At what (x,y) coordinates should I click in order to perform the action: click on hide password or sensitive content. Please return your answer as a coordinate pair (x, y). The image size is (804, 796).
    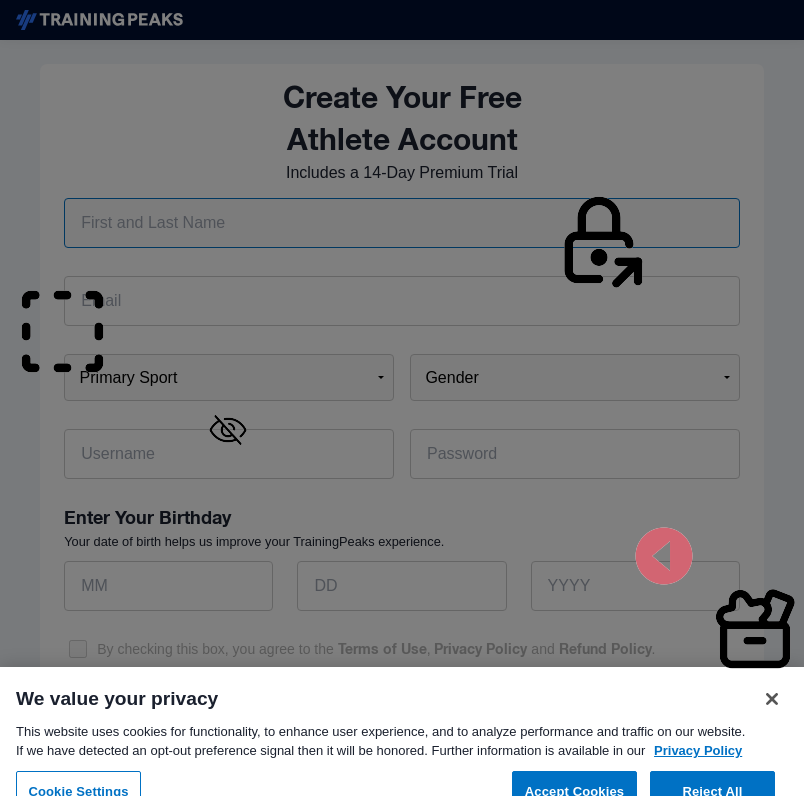
    Looking at the image, I should click on (228, 430).